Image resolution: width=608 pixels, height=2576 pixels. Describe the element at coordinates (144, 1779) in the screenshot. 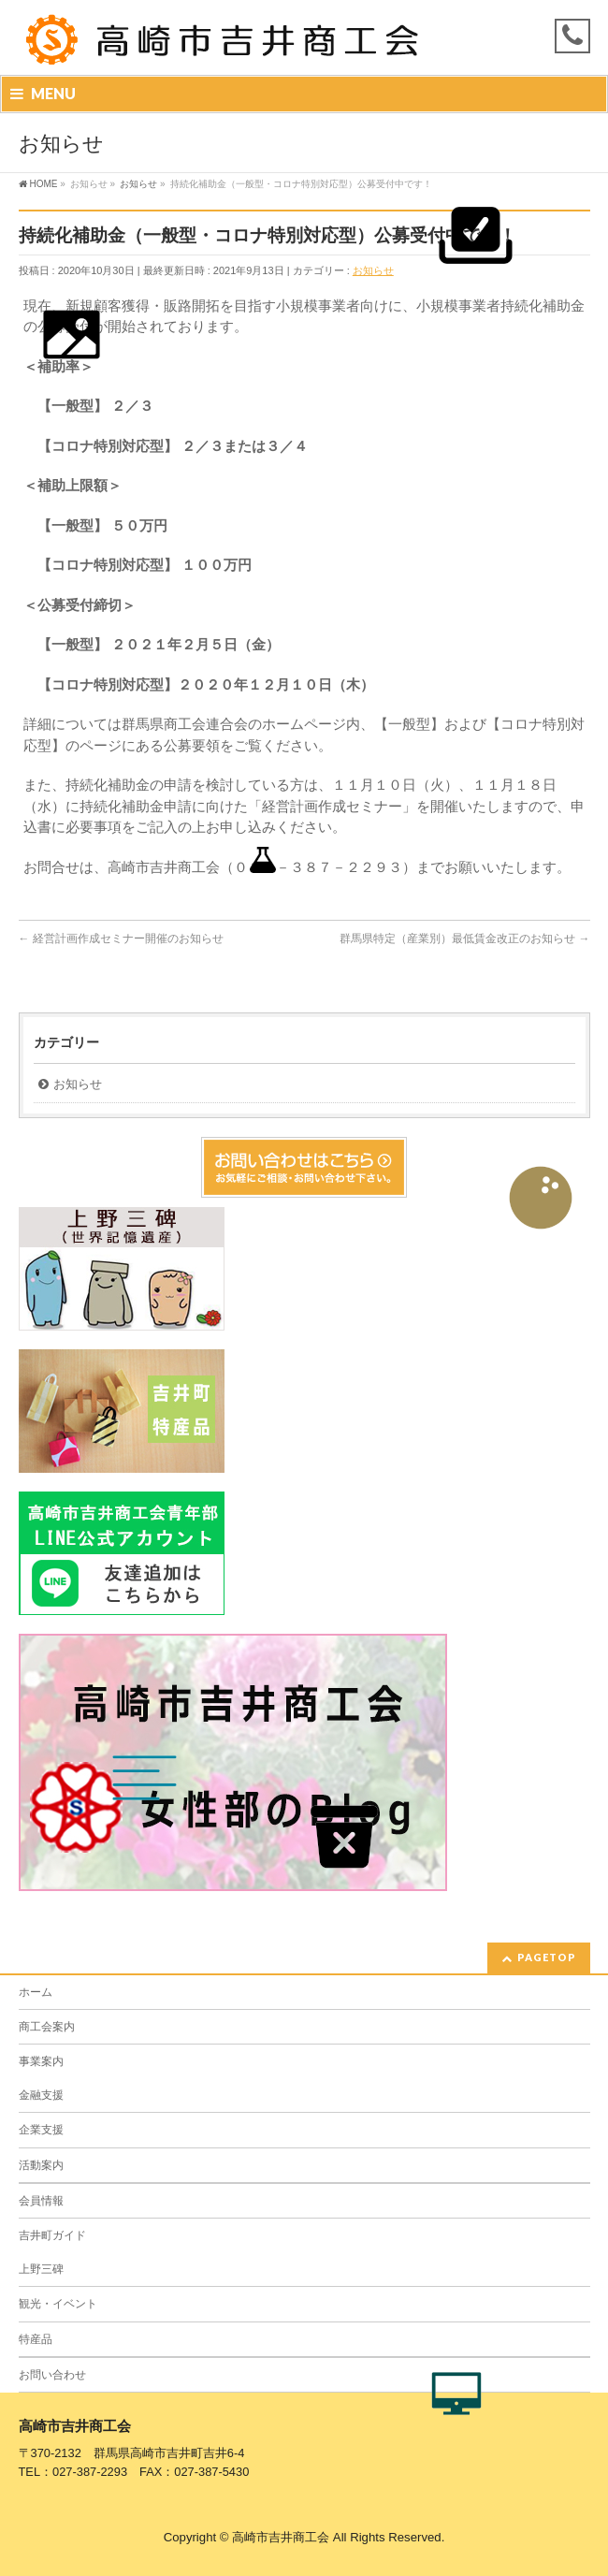

I see `align text to the left` at that location.